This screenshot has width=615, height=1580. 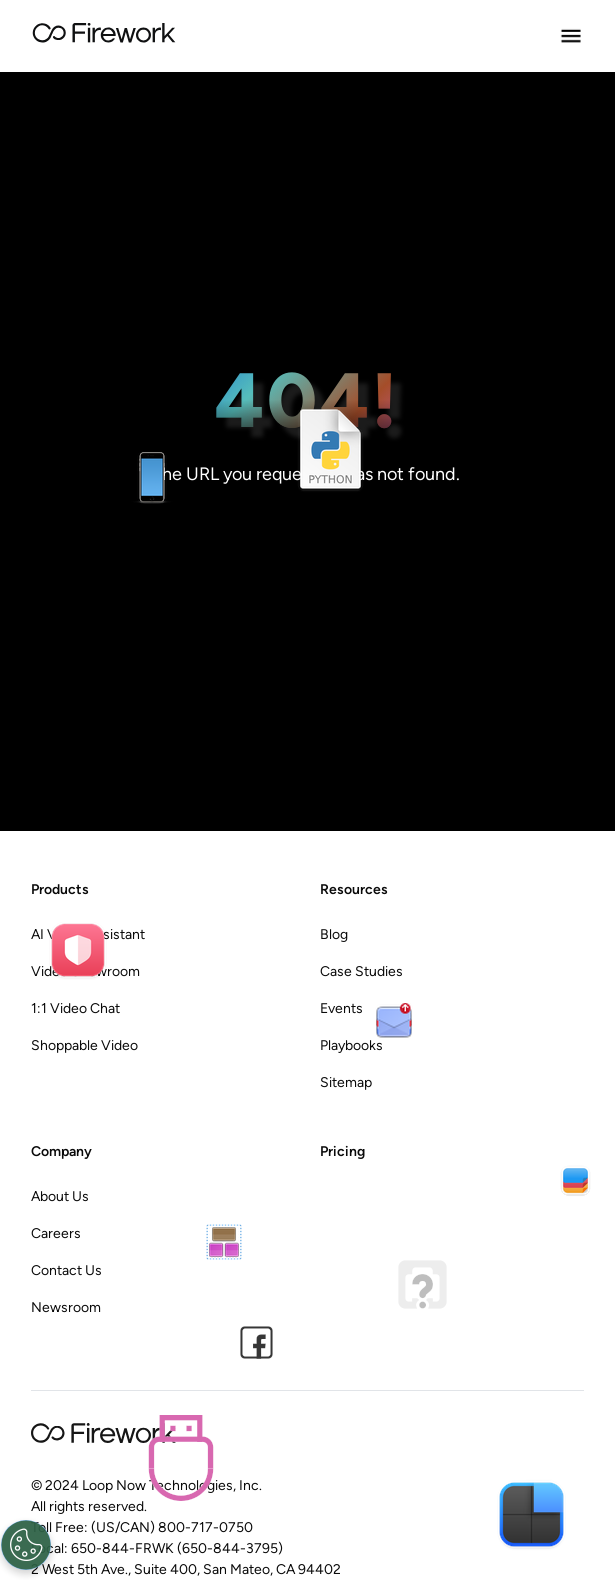 What do you see at coordinates (224, 1242) in the screenshot?
I see `select all items in the current view` at bounding box center [224, 1242].